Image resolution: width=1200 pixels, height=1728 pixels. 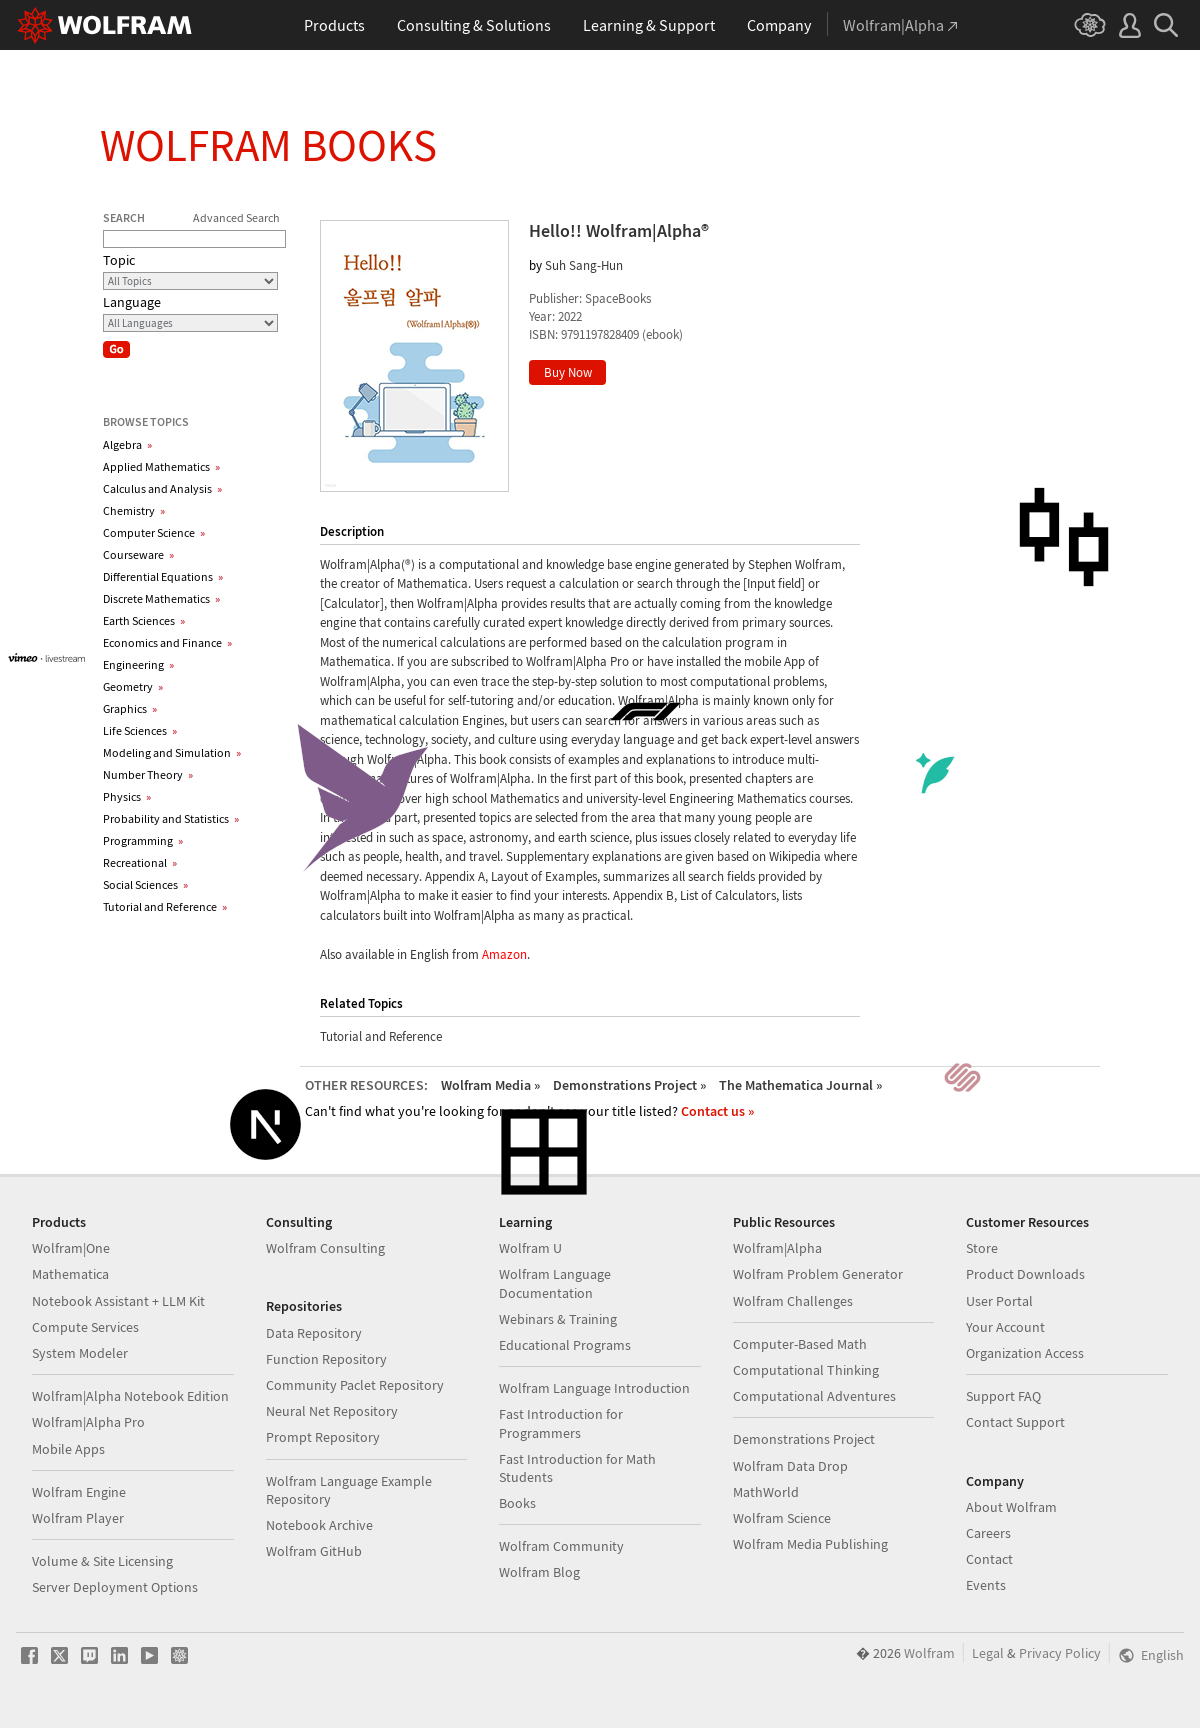 What do you see at coordinates (46, 657) in the screenshot?
I see `open vimeo livestream app` at bounding box center [46, 657].